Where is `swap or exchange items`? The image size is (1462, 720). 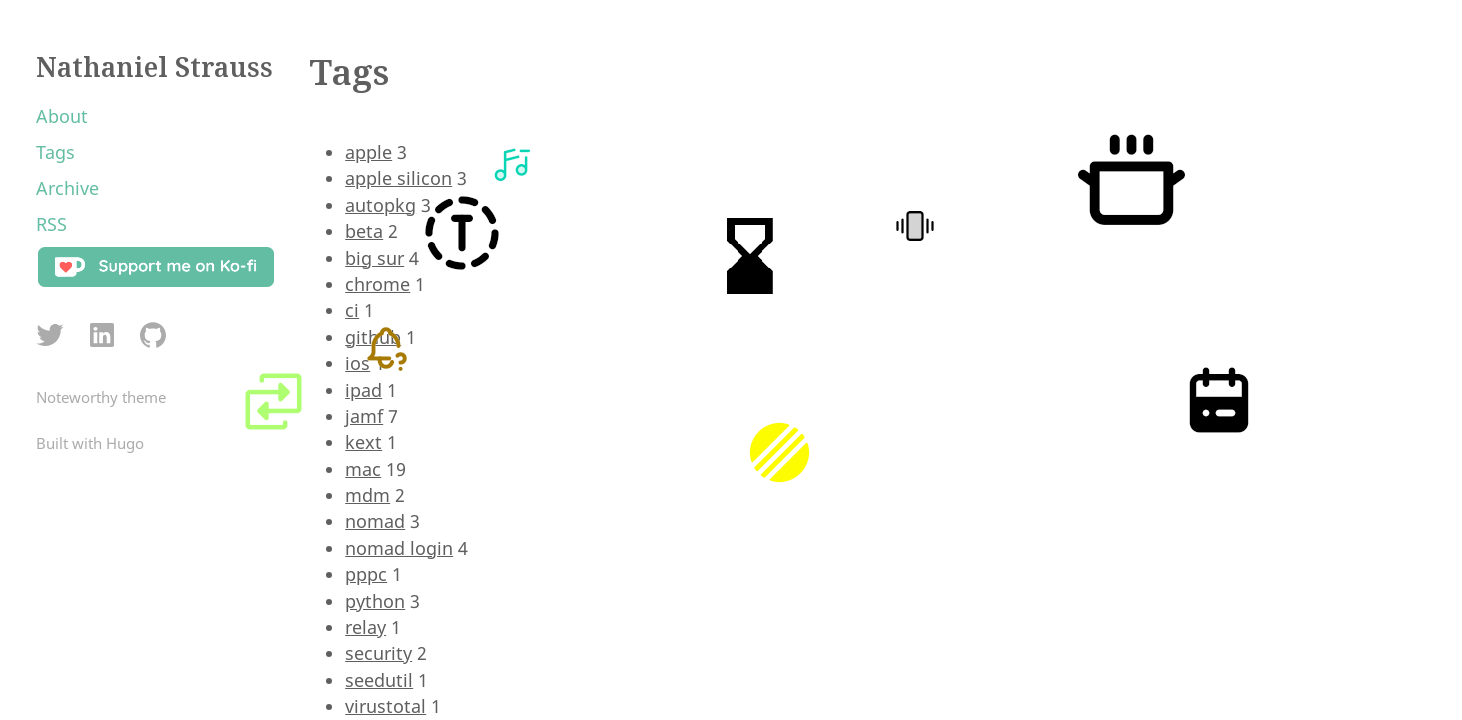 swap or exchange items is located at coordinates (273, 401).